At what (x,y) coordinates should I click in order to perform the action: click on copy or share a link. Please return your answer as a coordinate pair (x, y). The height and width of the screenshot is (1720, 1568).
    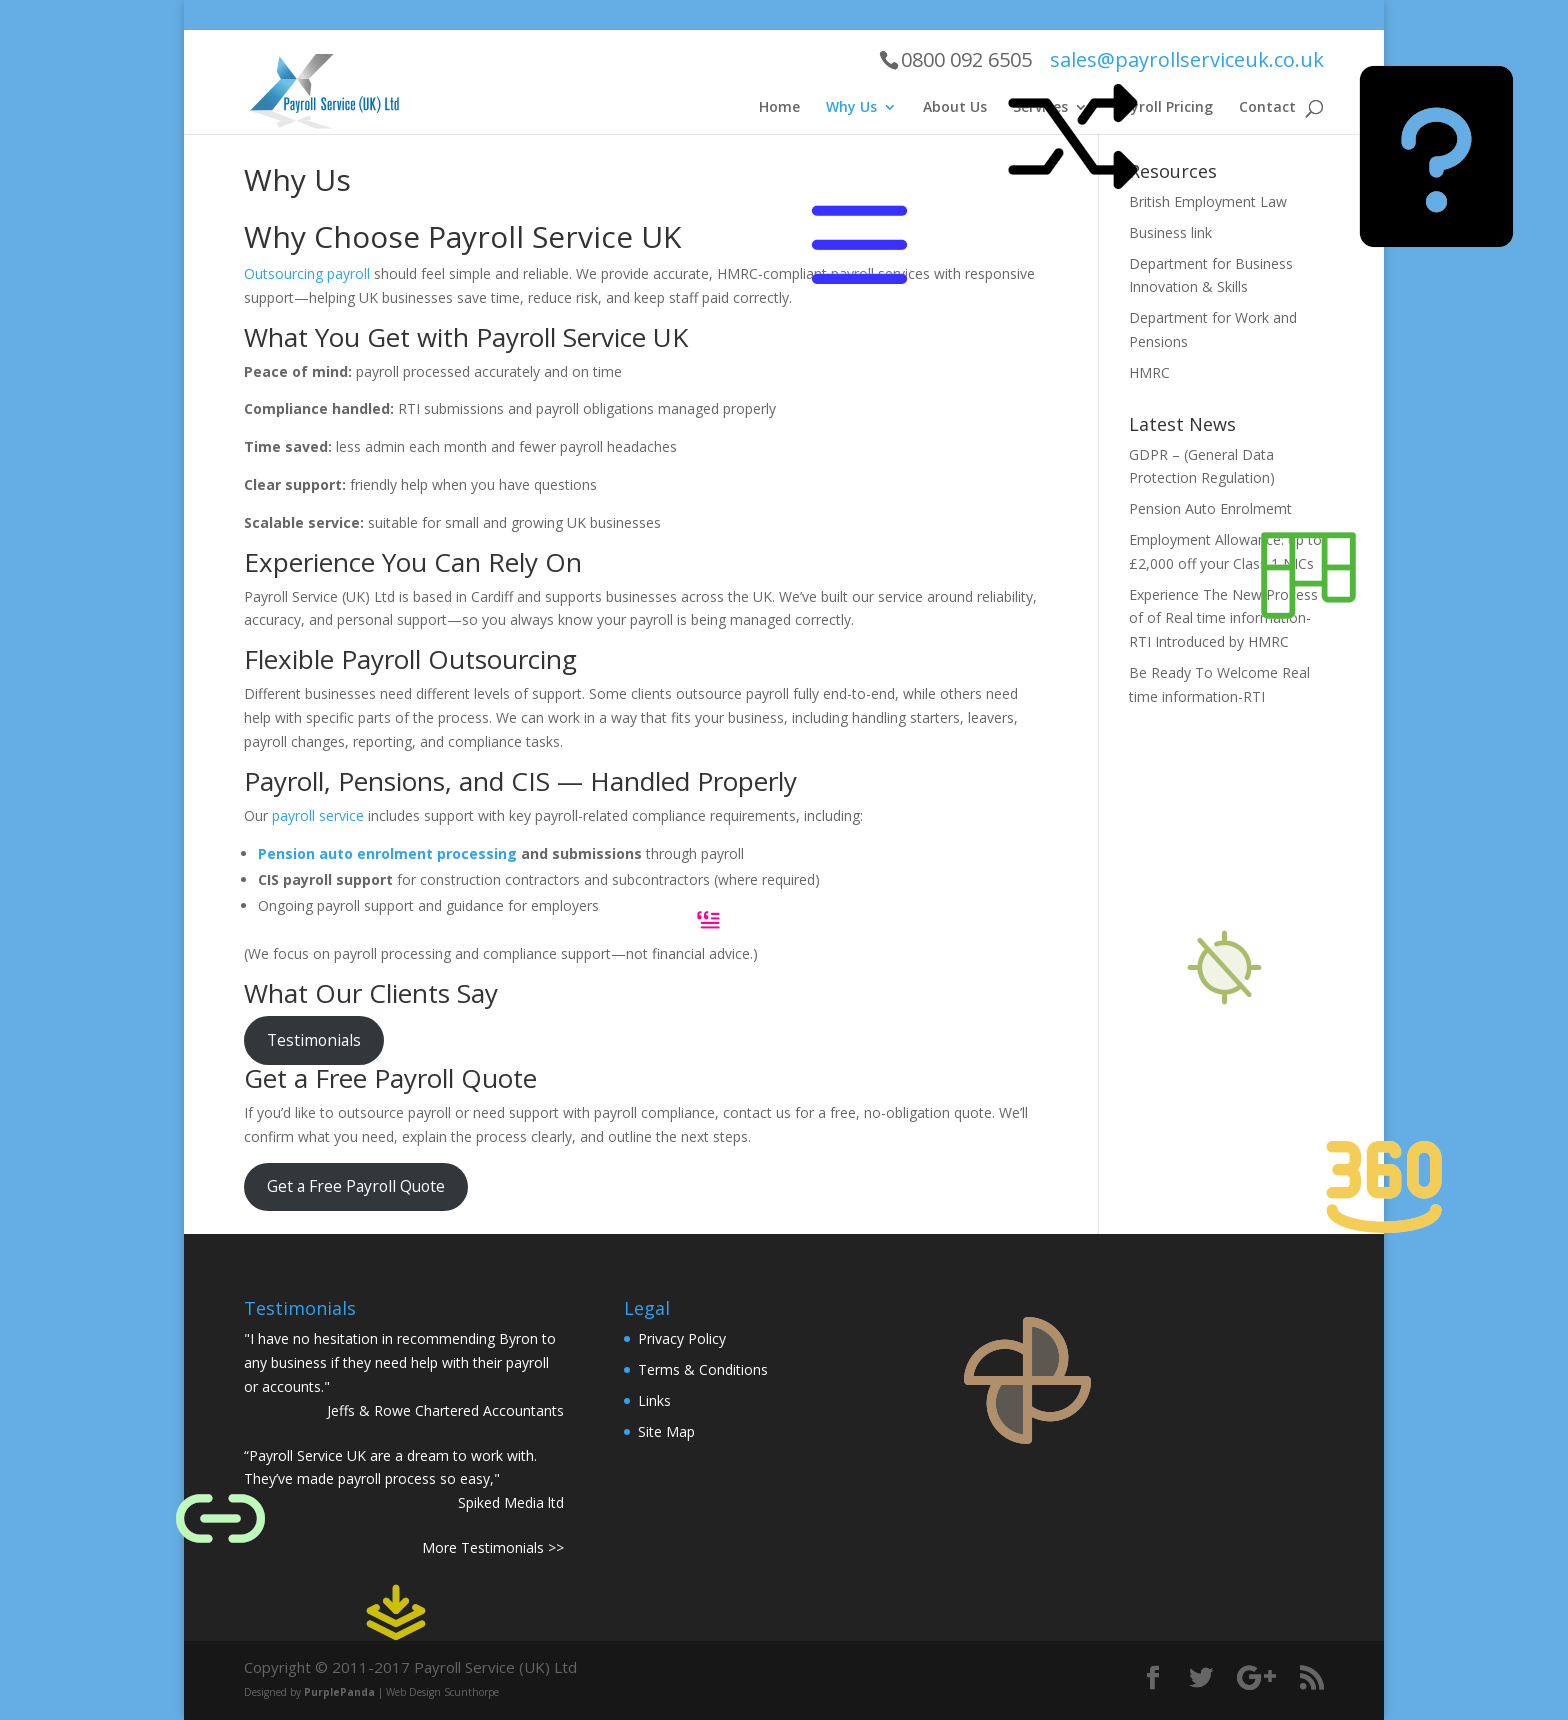
    Looking at the image, I should click on (220, 1518).